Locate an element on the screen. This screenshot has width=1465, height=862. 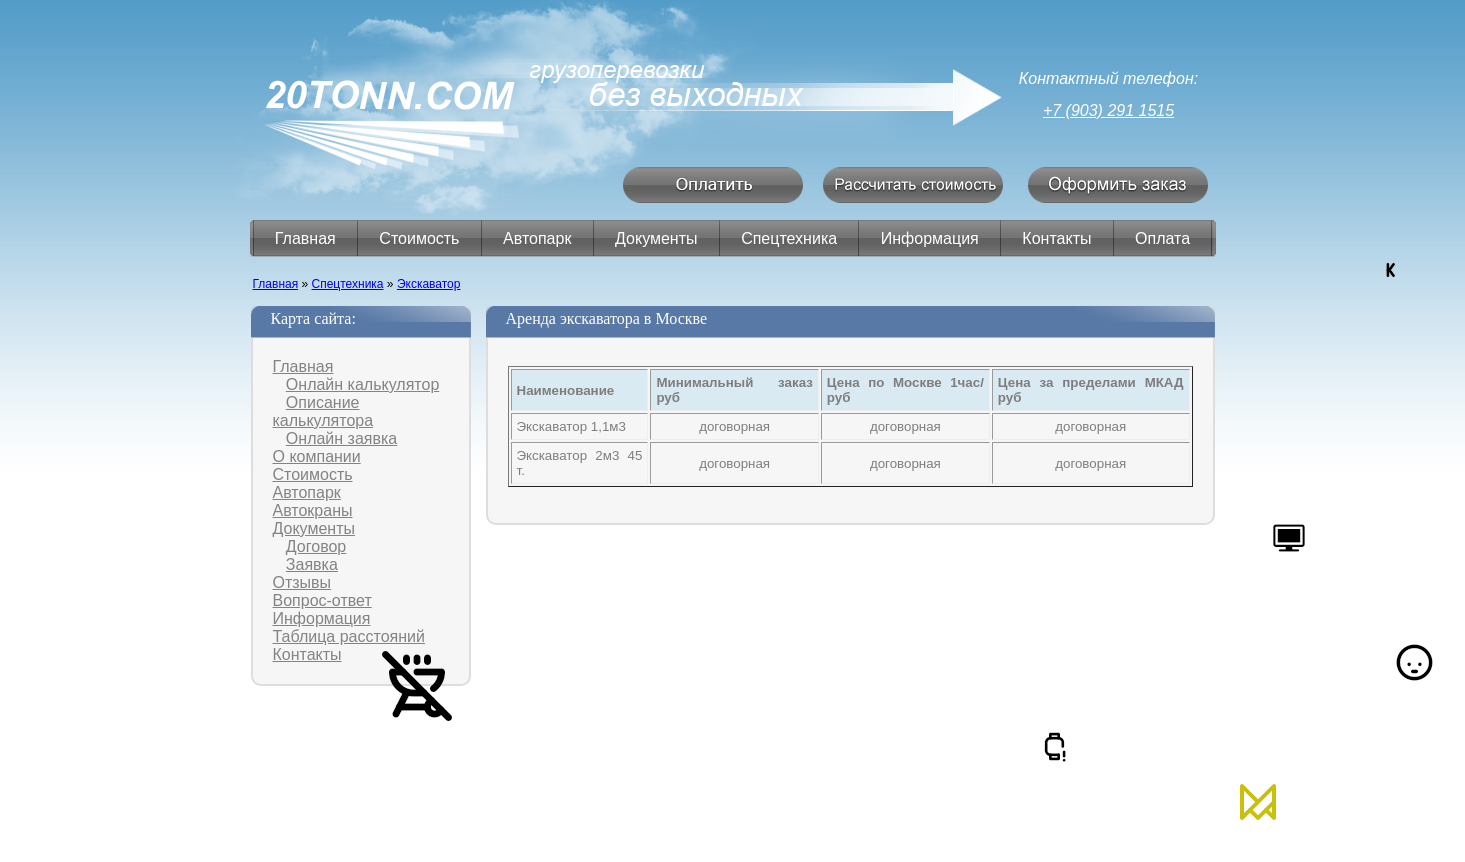
access TV or video streaming options is located at coordinates (1289, 538).